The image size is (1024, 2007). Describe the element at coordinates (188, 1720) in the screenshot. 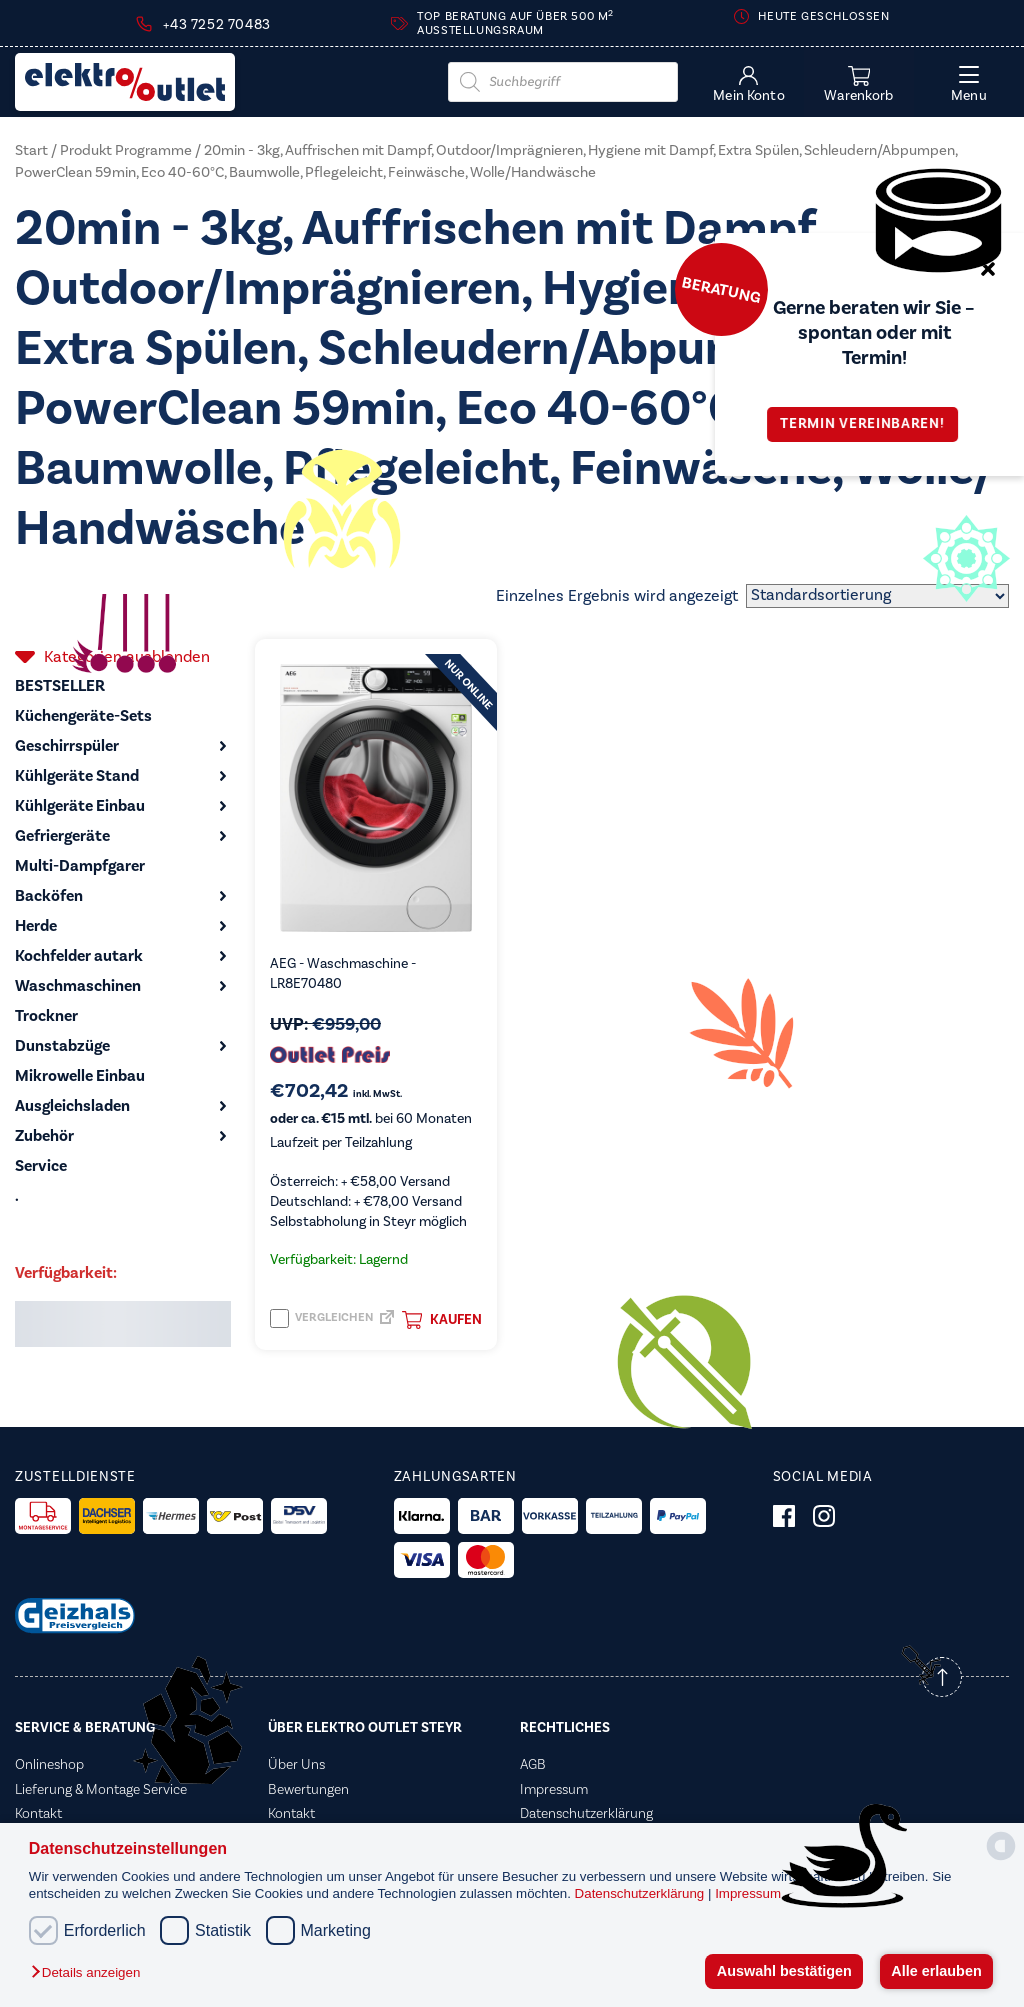

I see `collect ore or mining resources` at that location.